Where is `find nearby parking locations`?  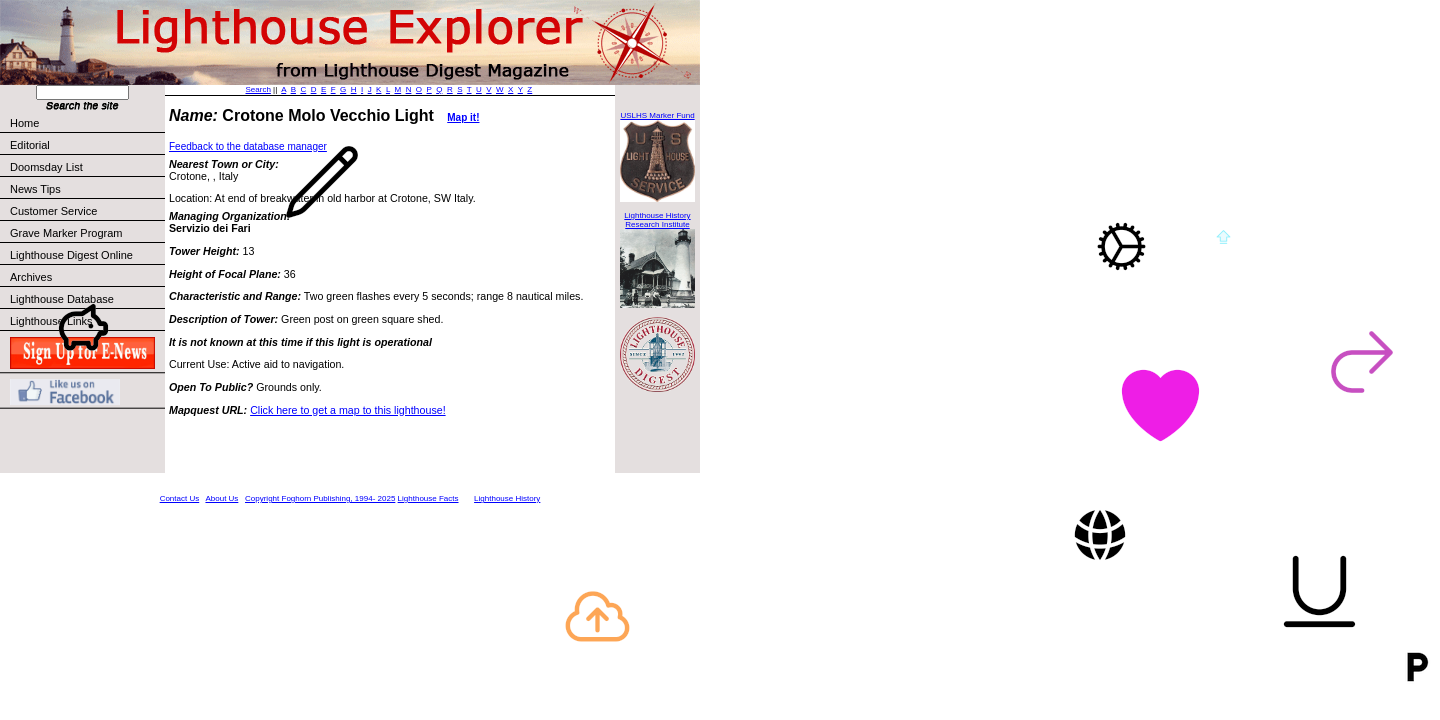
find nearby parking locations is located at coordinates (1417, 667).